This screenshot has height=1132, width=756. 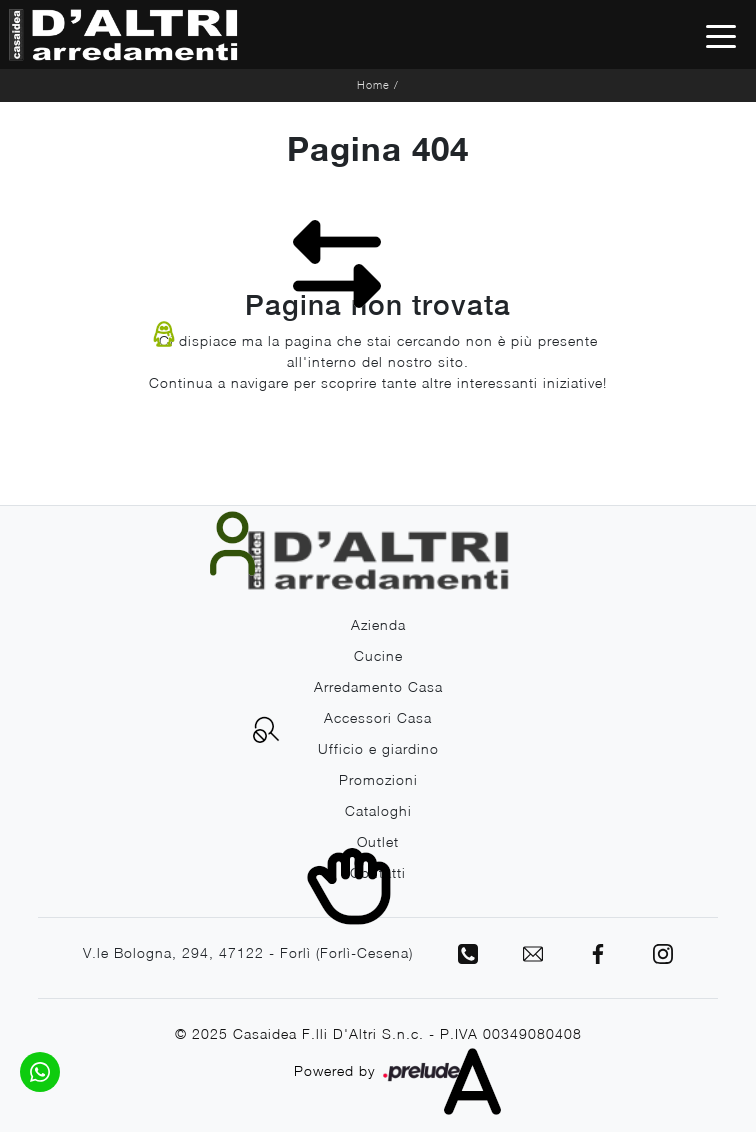 What do you see at coordinates (472, 1081) in the screenshot?
I see `indicates text formatting or font options` at bounding box center [472, 1081].